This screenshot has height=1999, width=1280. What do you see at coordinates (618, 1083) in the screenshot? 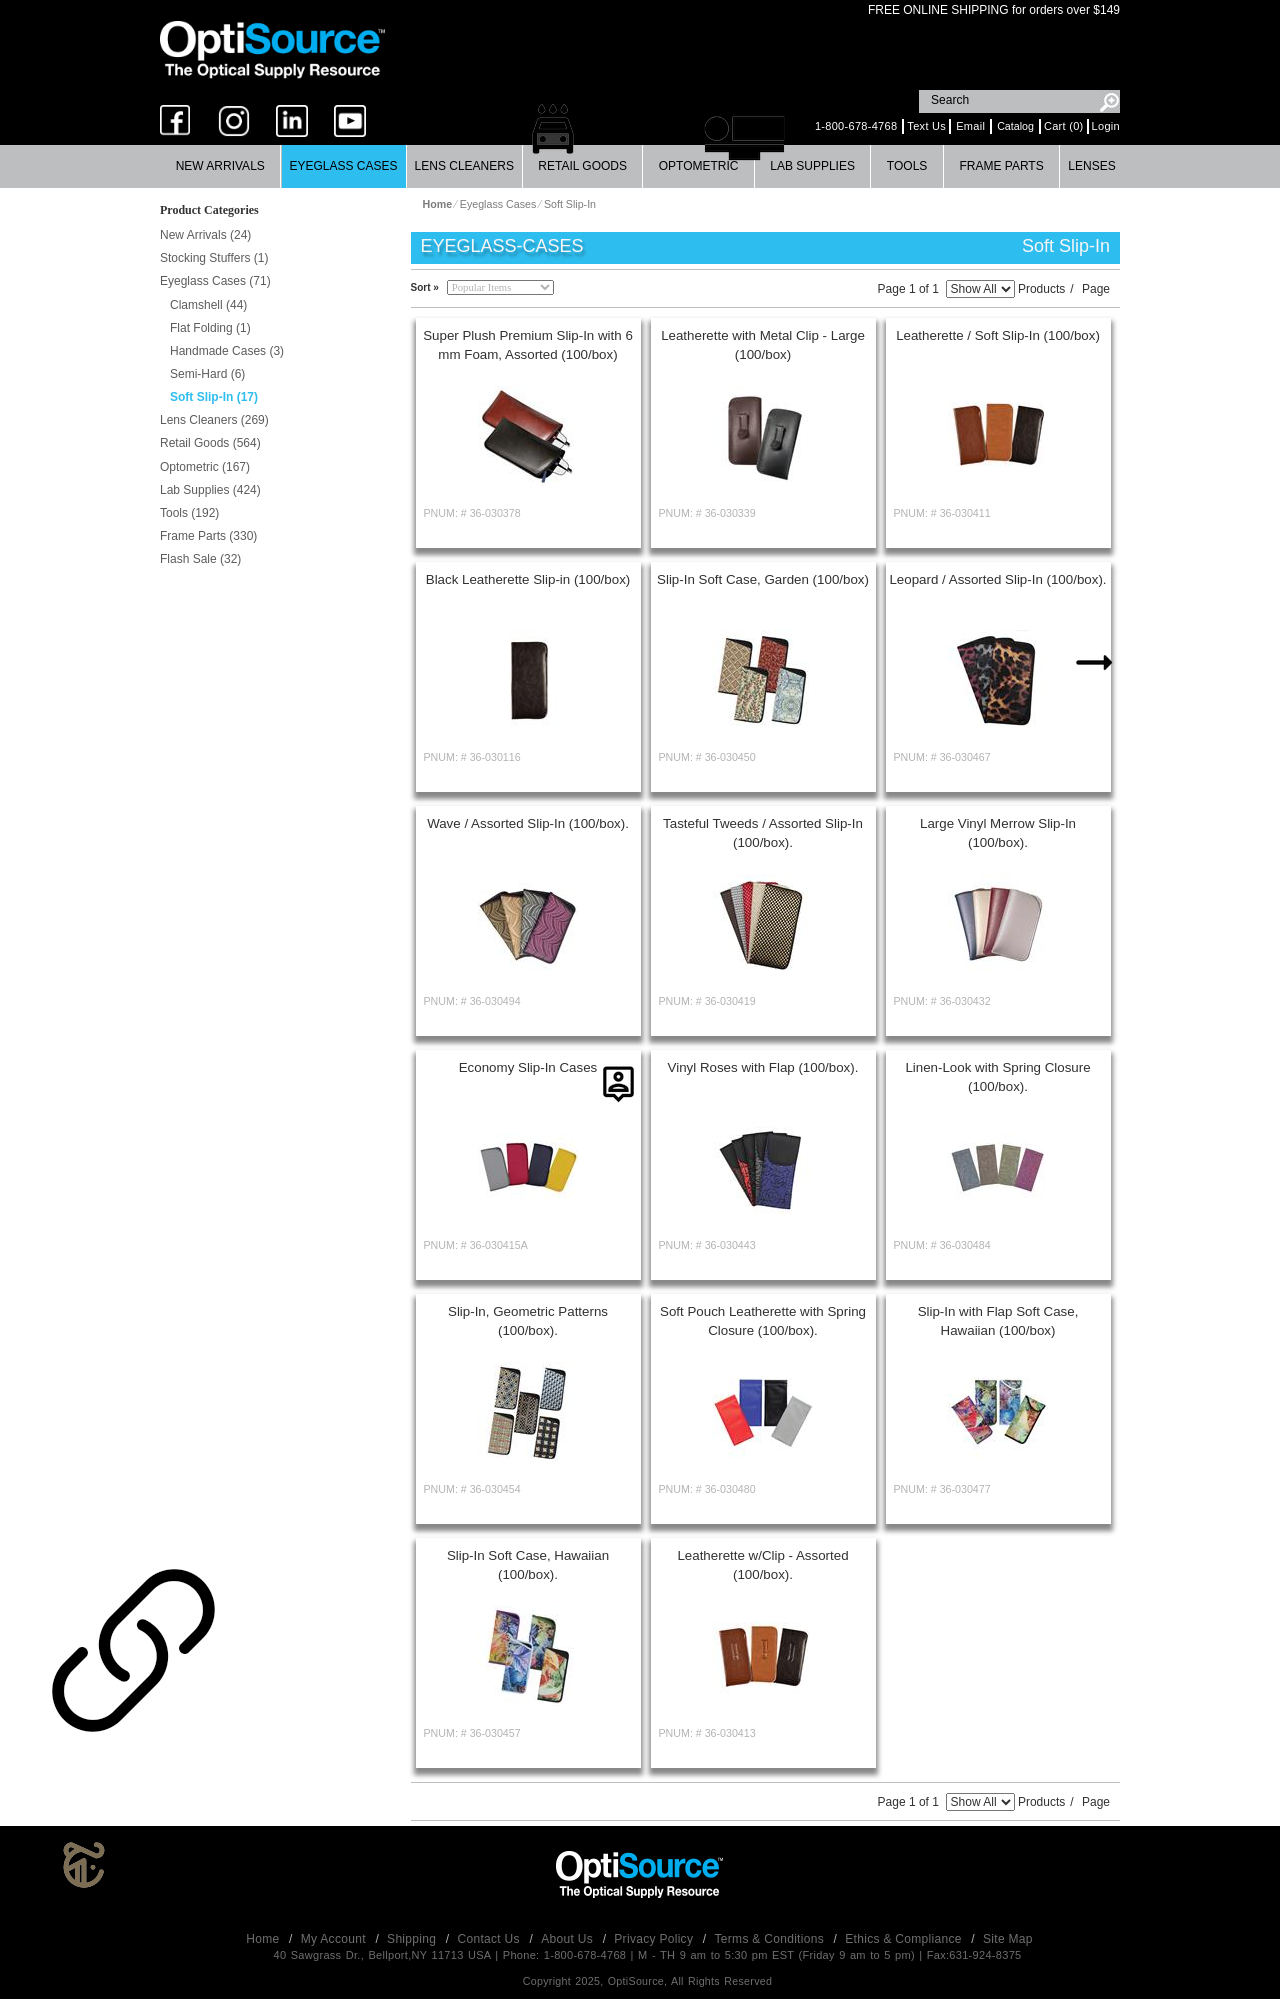
I see `view a person's location on the map` at bounding box center [618, 1083].